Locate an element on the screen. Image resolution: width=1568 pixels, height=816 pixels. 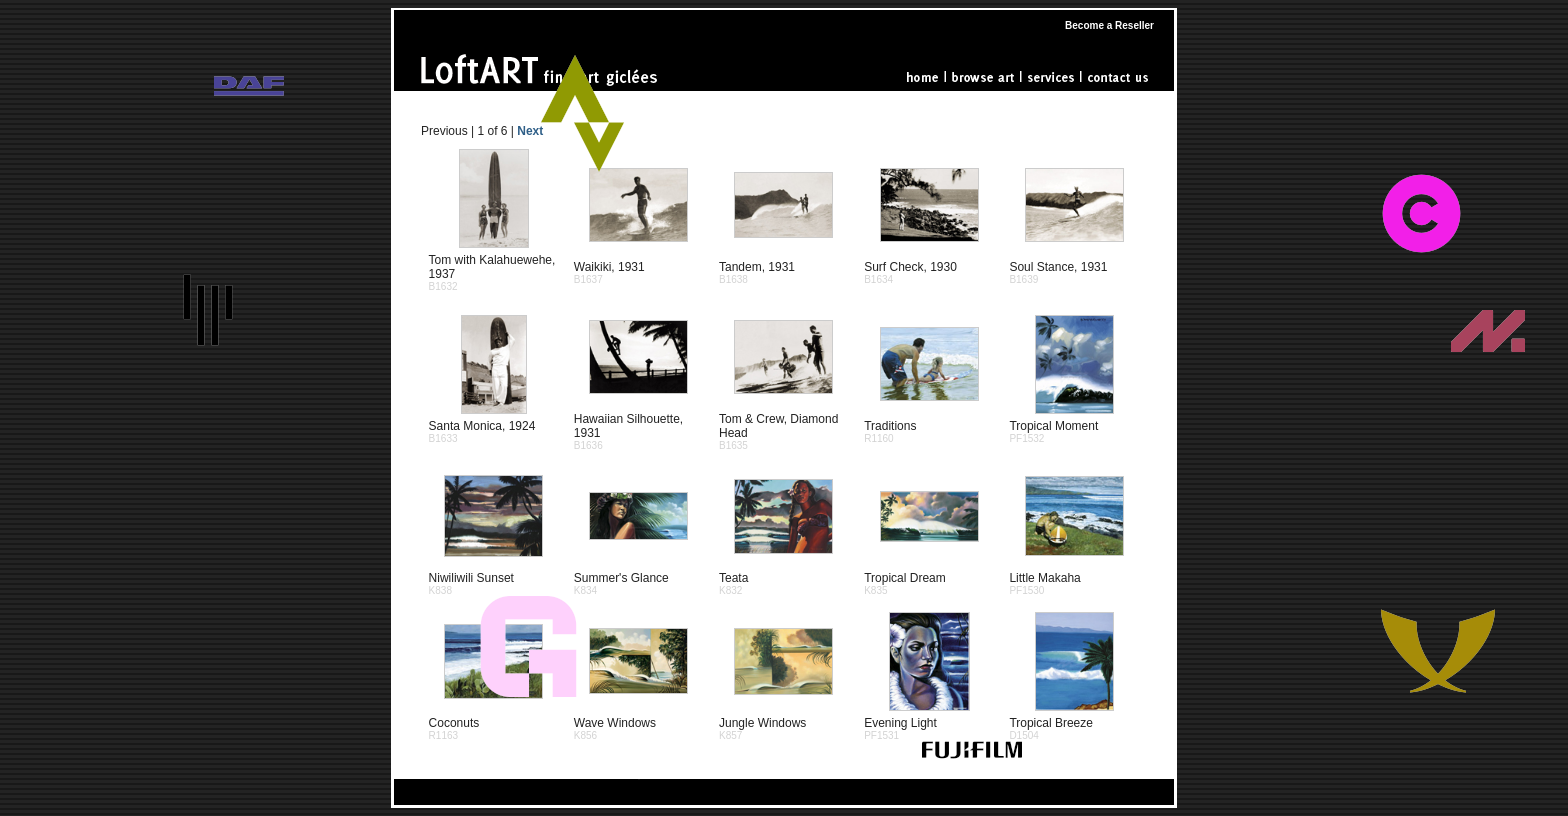
meizu brand logo is located at coordinates (1488, 331).